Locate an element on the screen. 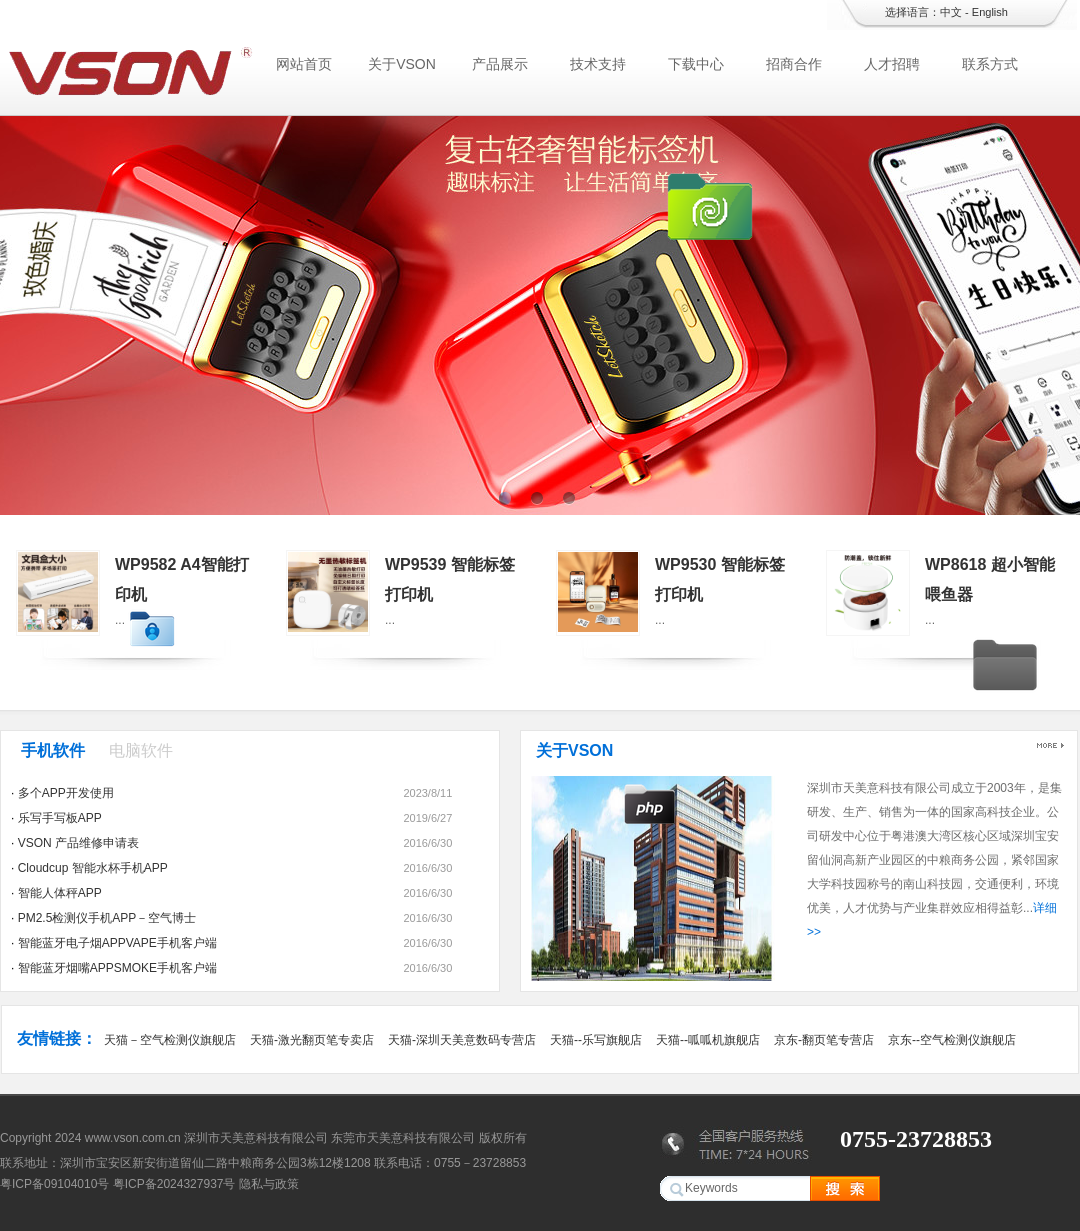 The width and height of the screenshot is (1080, 1231). folder containing php files is located at coordinates (649, 805).